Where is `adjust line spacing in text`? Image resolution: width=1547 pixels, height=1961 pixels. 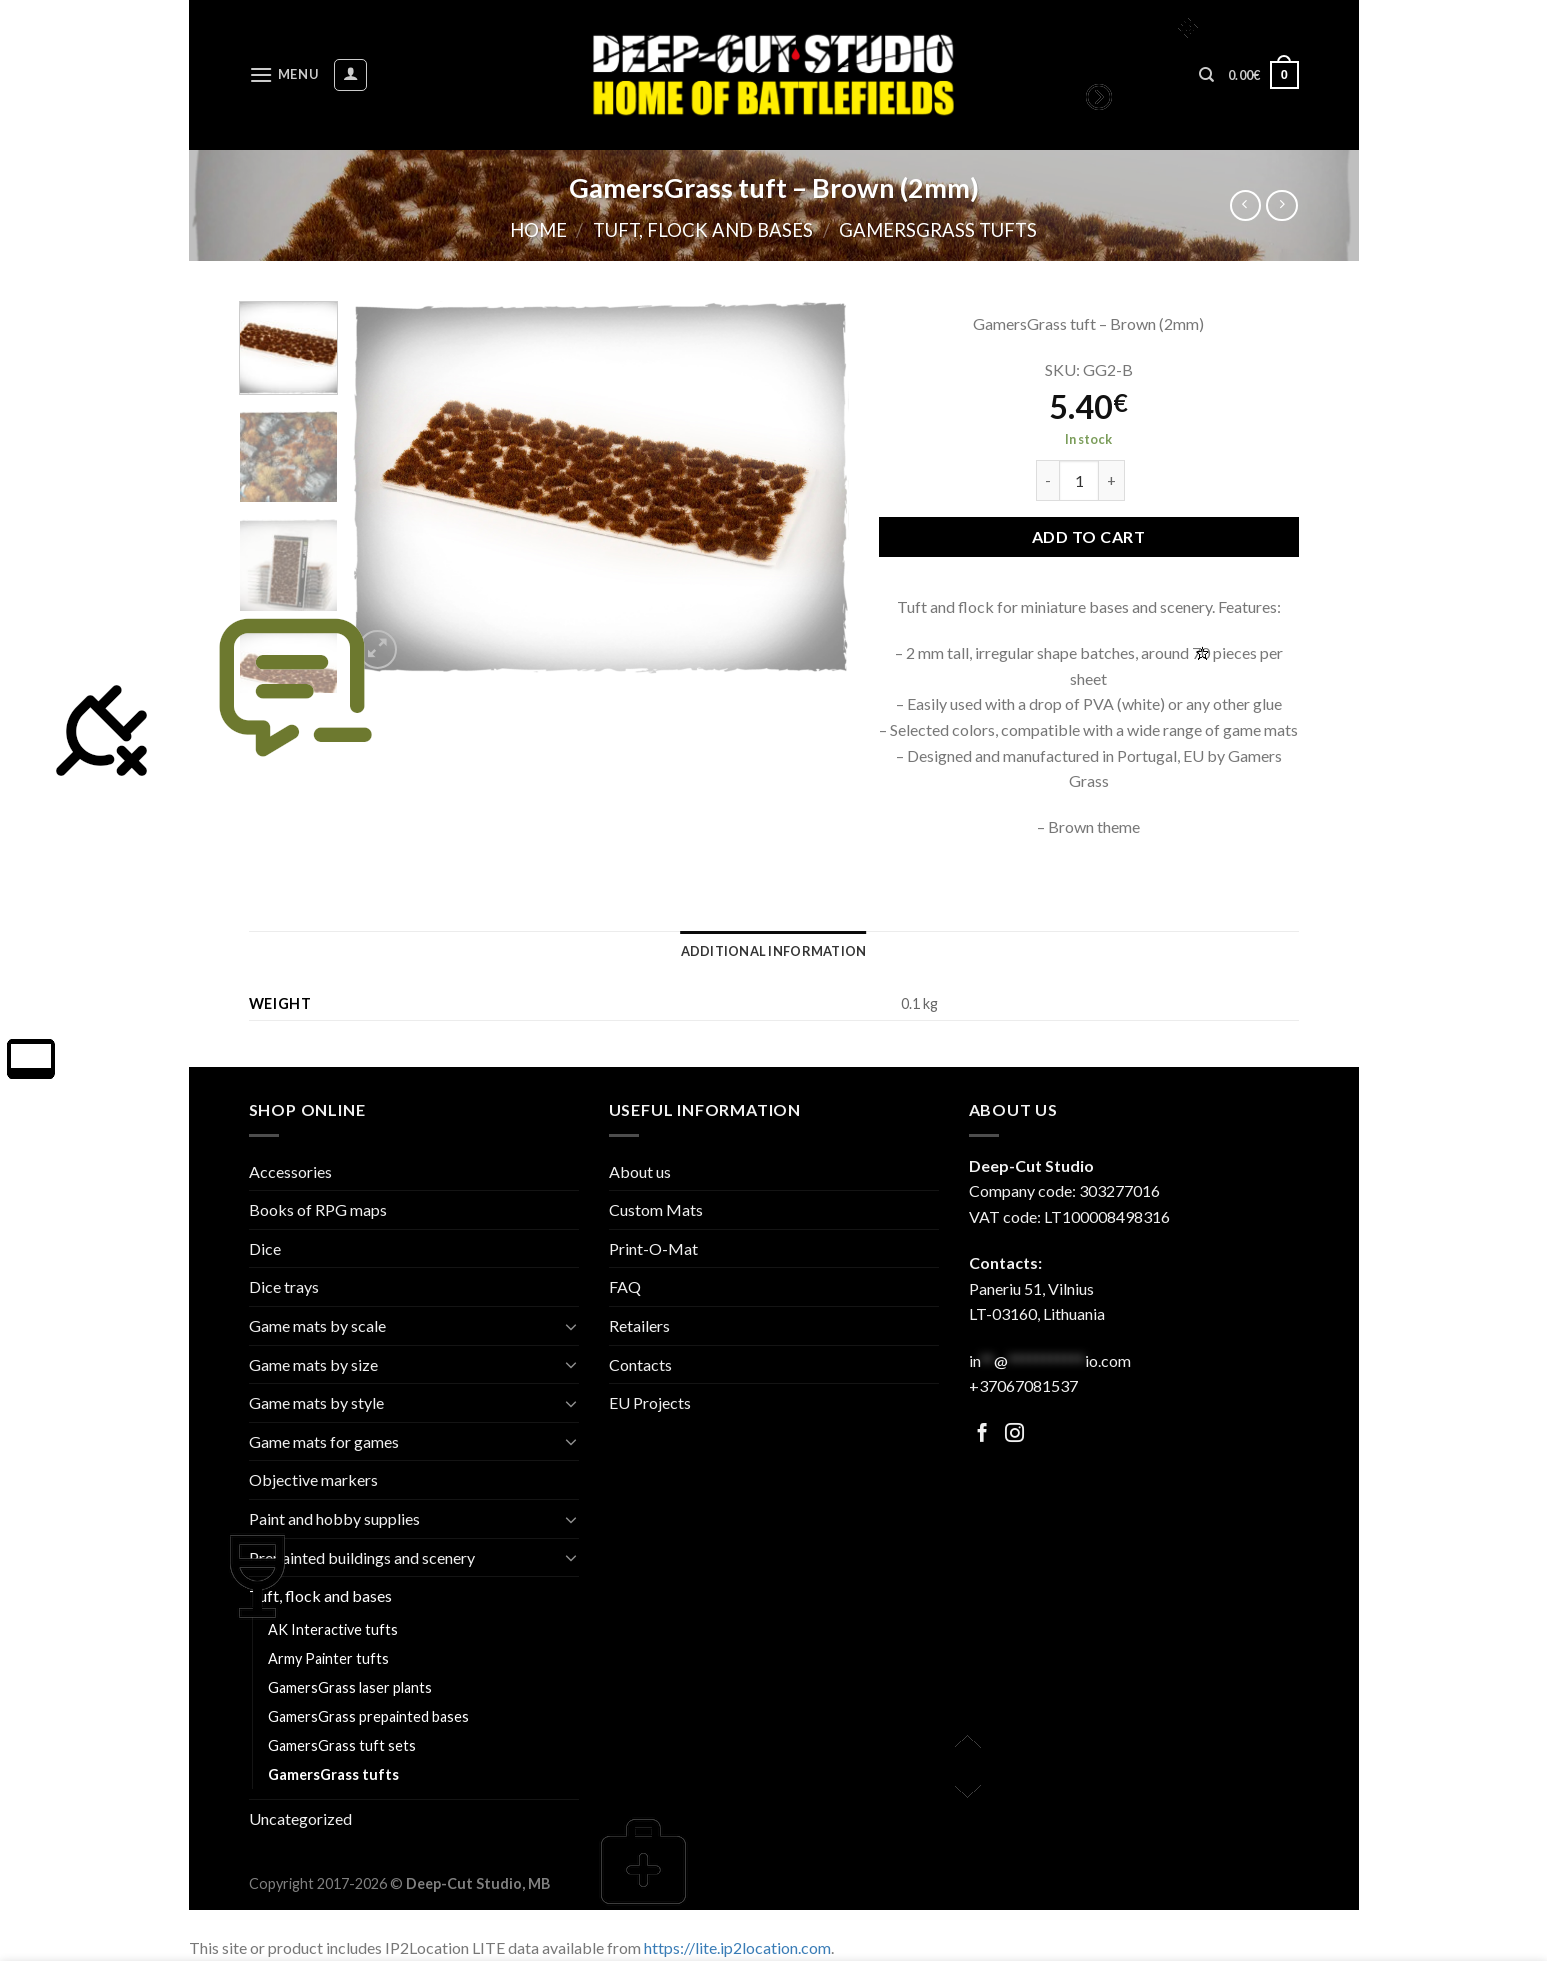
adjust line spacing in text is located at coordinates (993, 1766).